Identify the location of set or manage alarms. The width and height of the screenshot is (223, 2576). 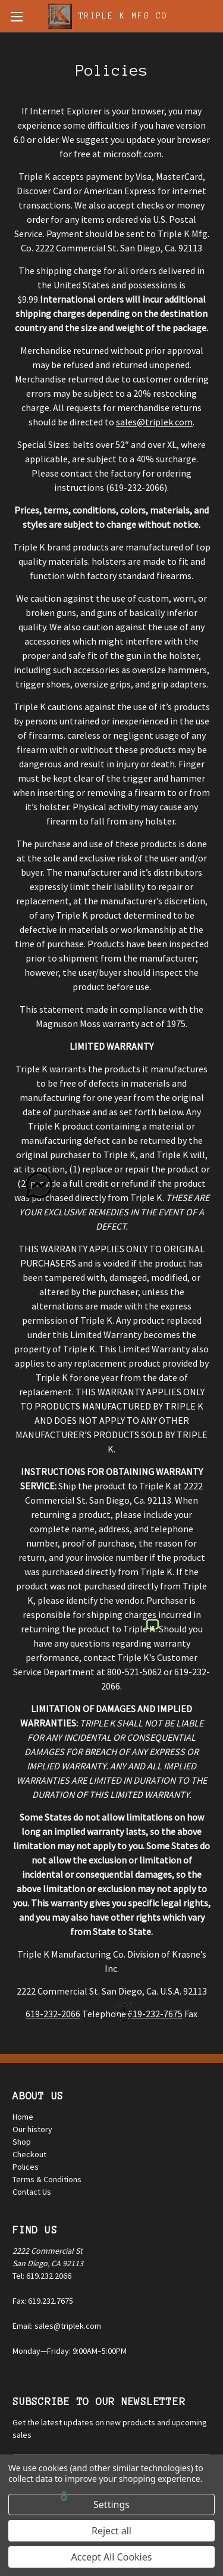
(124, 2012).